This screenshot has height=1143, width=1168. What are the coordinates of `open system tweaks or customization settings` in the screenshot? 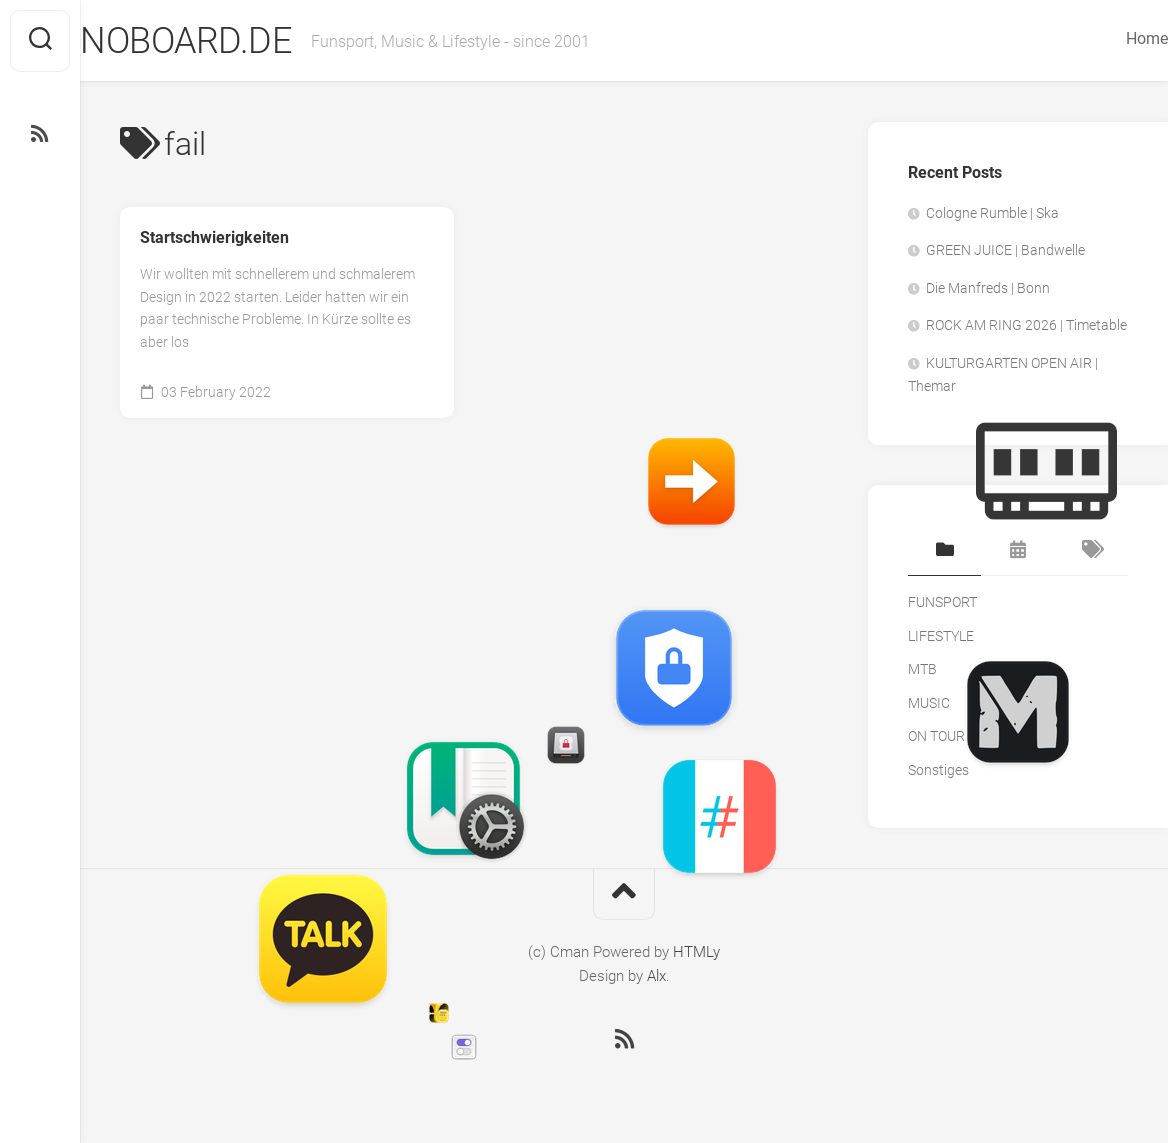 It's located at (464, 1047).